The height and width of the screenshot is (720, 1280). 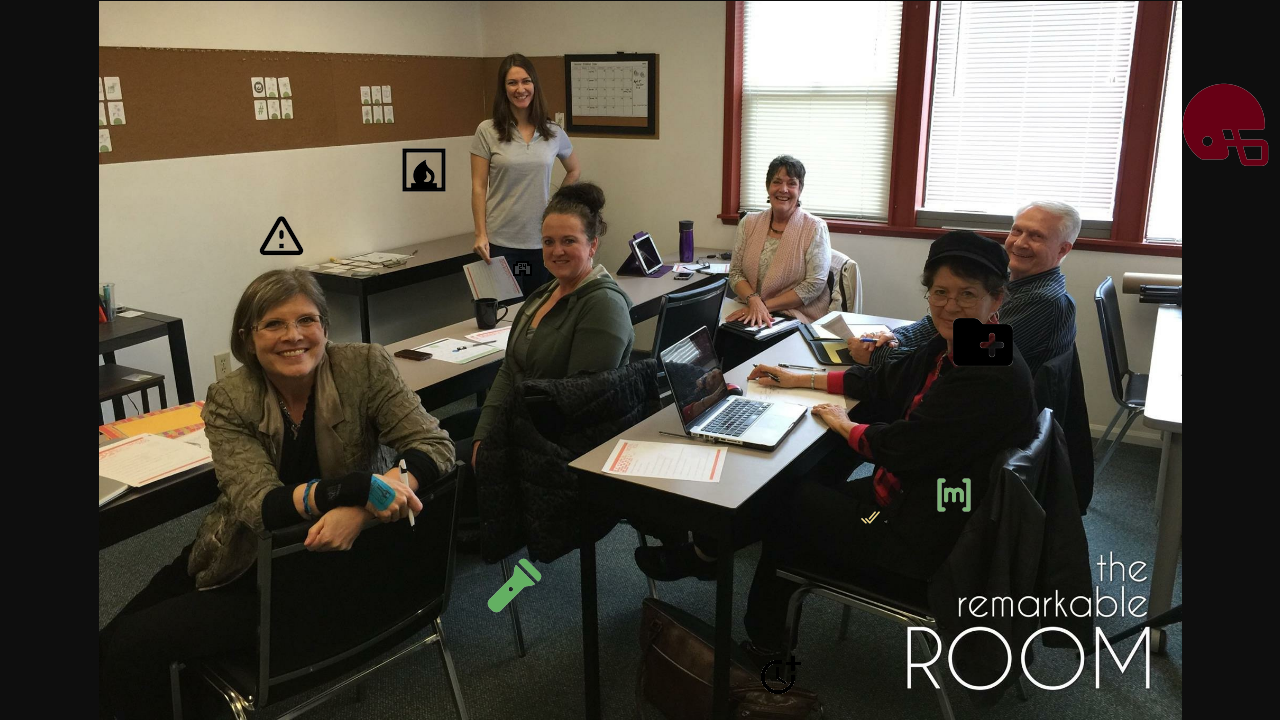 I want to click on indicates message has been read, so click(x=870, y=517).